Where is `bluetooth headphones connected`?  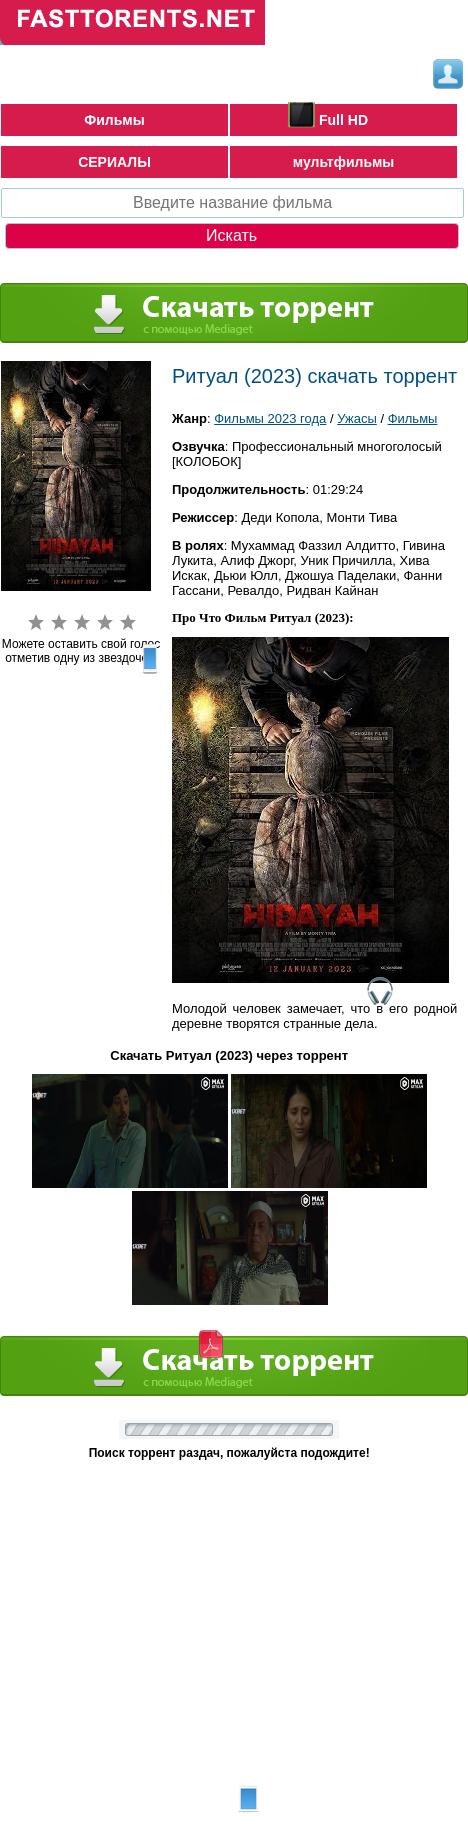 bluetooth headphones connected is located at coordinates (380, 991).